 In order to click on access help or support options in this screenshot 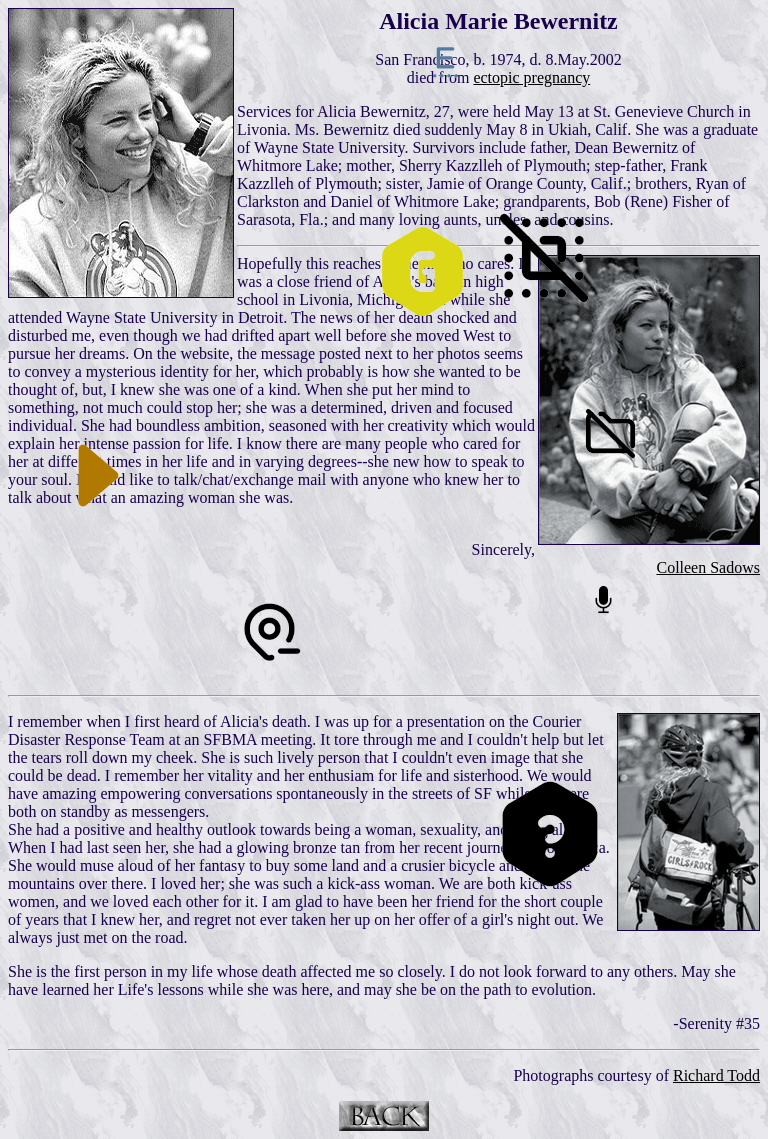, I will do `click(550, 834)`.